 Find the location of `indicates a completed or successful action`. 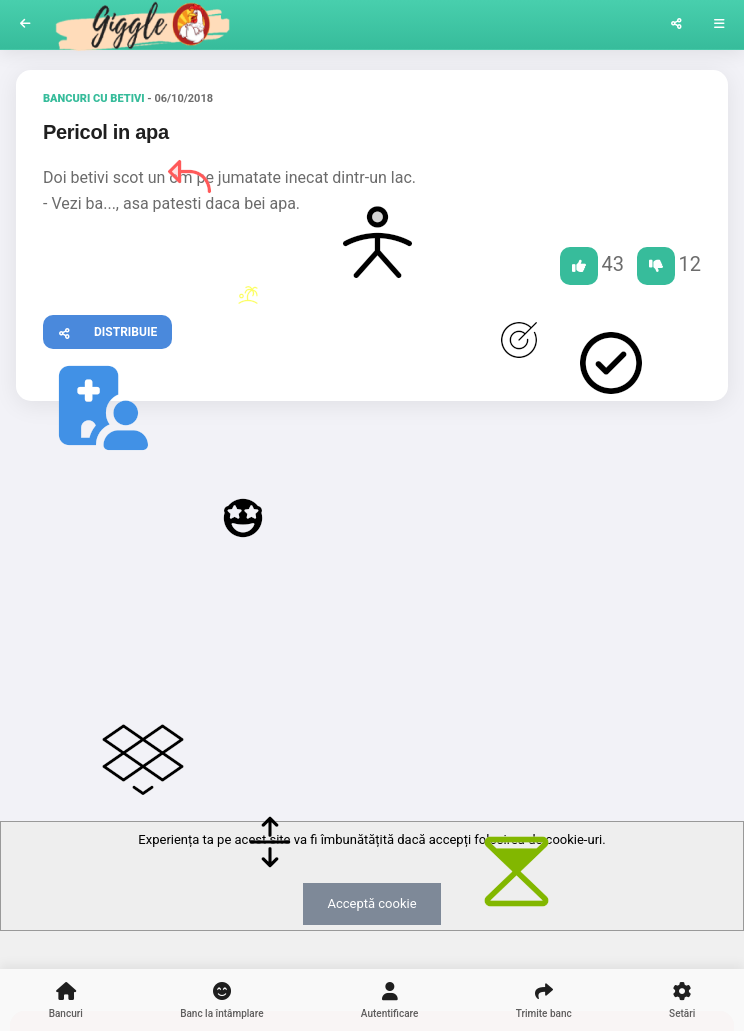

indicates a completed or successful action is located at coordinates (611, 363).